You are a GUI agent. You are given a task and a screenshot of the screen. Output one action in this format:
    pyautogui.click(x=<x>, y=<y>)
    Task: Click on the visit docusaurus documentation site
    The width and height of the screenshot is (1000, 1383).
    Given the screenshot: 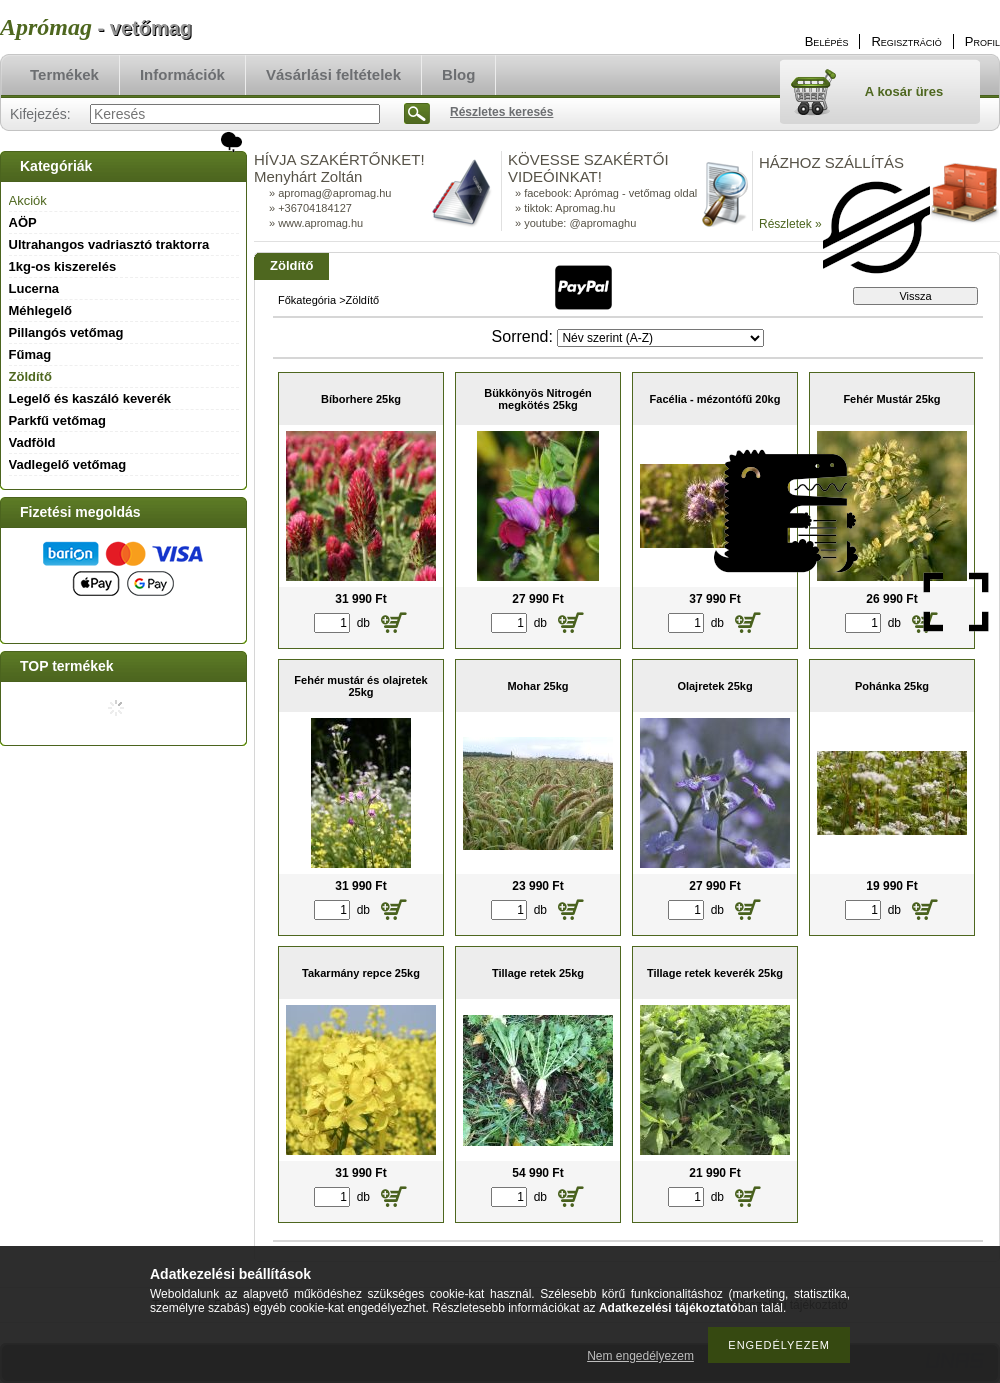 What is the action you would take?
    pyautogui.click(x=786, y=511)
    